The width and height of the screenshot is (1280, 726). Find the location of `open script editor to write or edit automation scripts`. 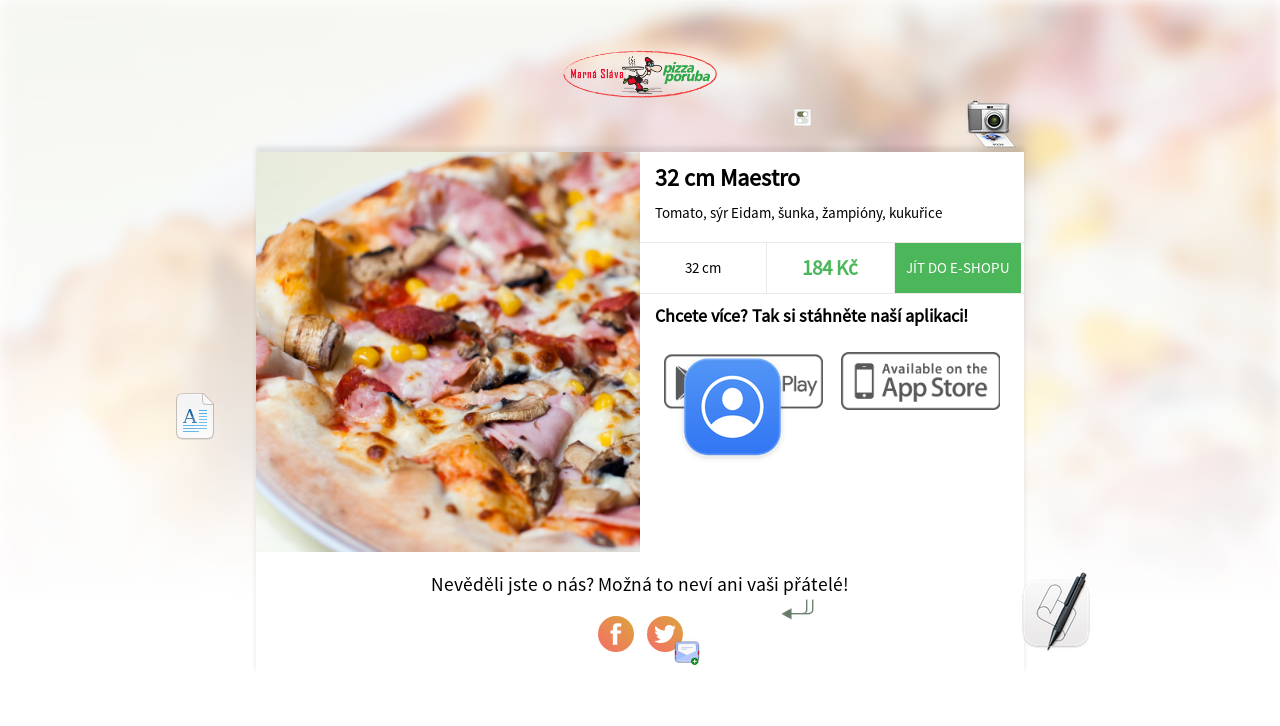

open script editor to write or edit automation scripts is located at coordinates (1056, 613).